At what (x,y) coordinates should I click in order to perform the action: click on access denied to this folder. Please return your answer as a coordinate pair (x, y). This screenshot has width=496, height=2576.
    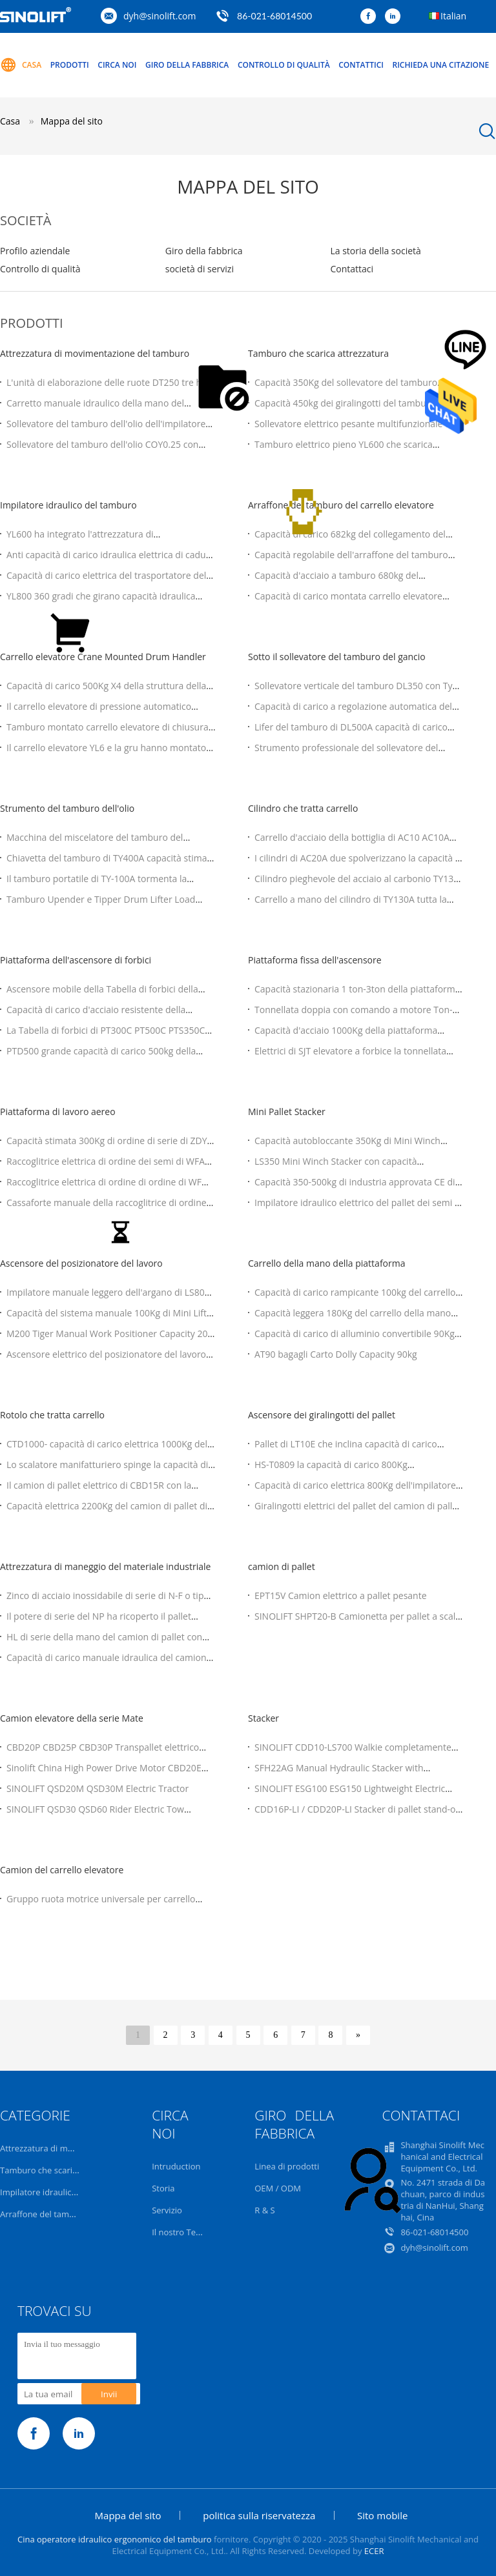
    Looking at the image, I should click on (222, 387).